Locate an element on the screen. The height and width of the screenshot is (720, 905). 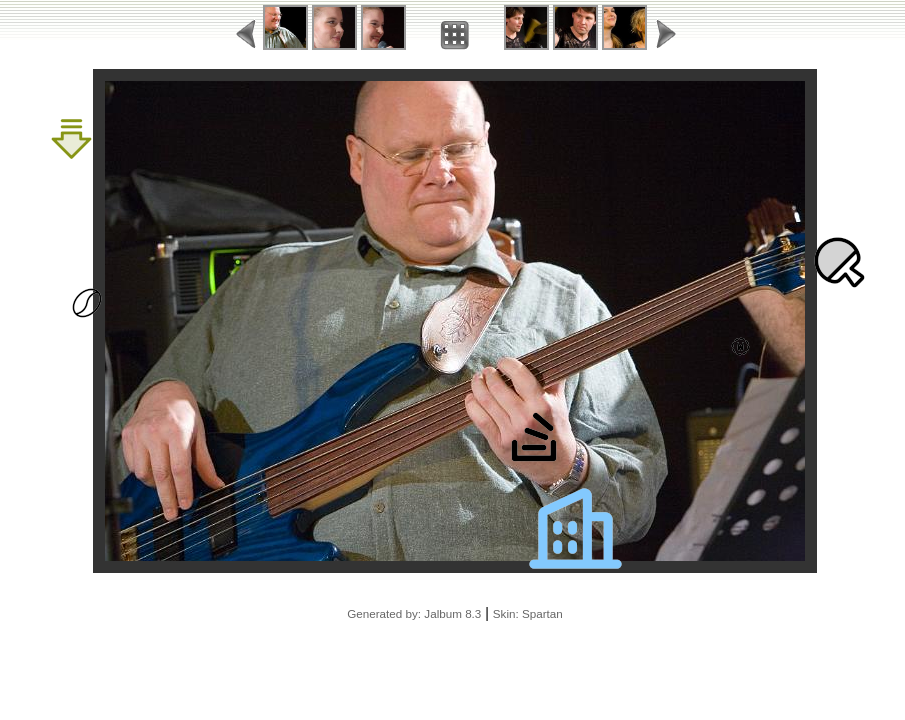
view nearby buildings or offices is located at coordinates (575, 531).